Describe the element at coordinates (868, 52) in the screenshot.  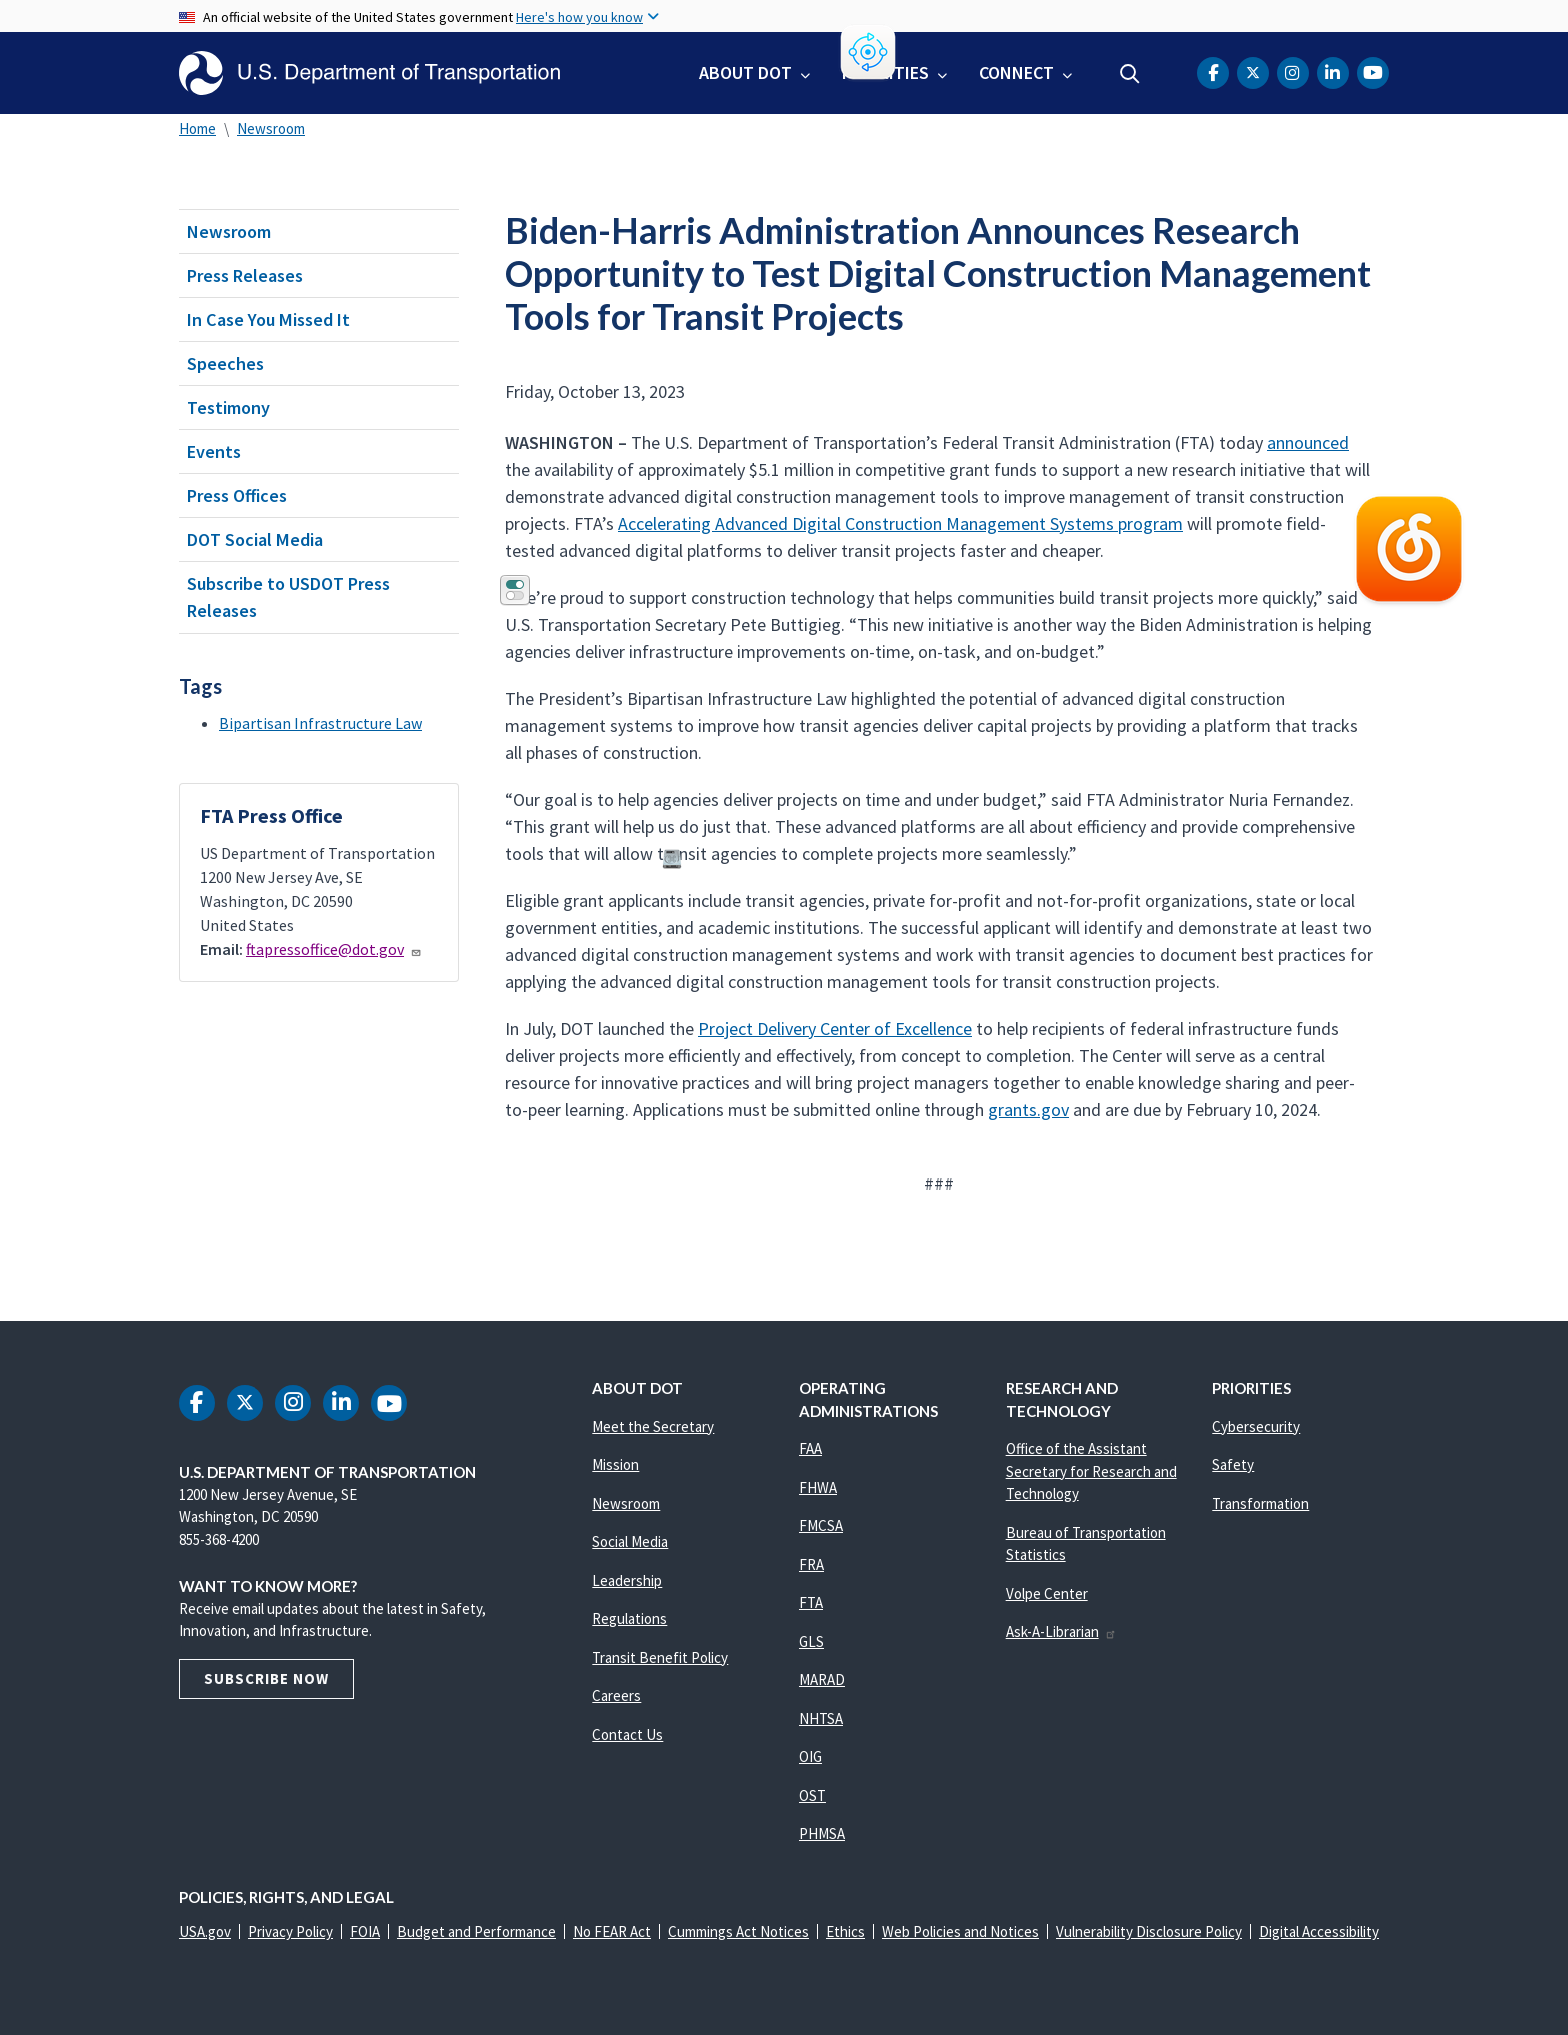
I see `open coolero cooling system control app` at that location.